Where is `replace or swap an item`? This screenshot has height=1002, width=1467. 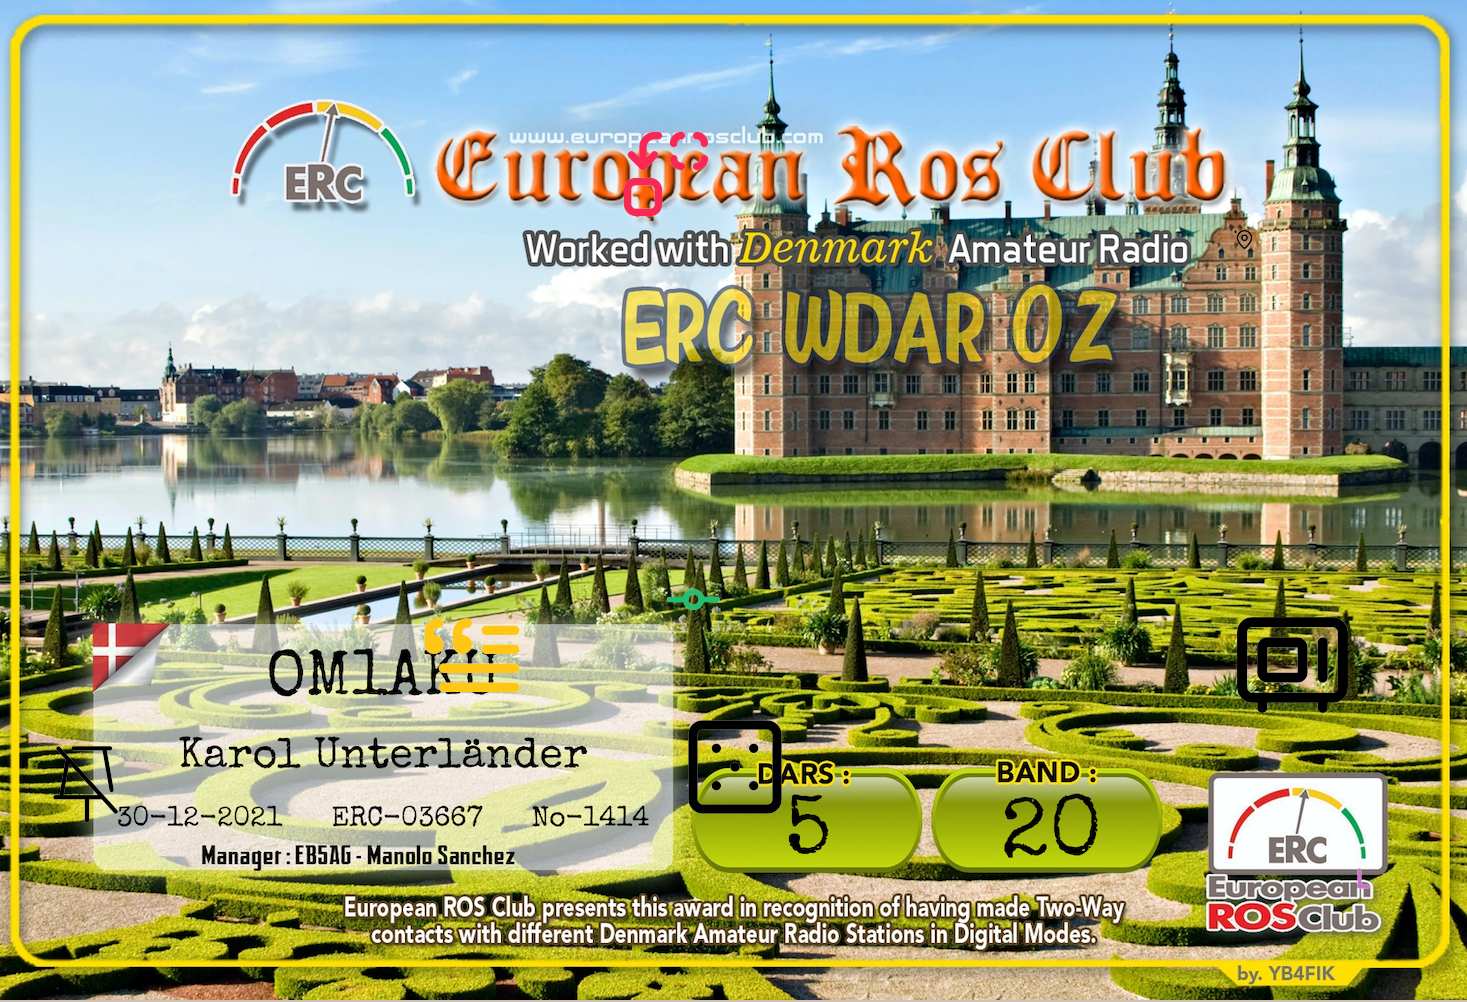
replace or swap an item is located at coordinates (666, 174).